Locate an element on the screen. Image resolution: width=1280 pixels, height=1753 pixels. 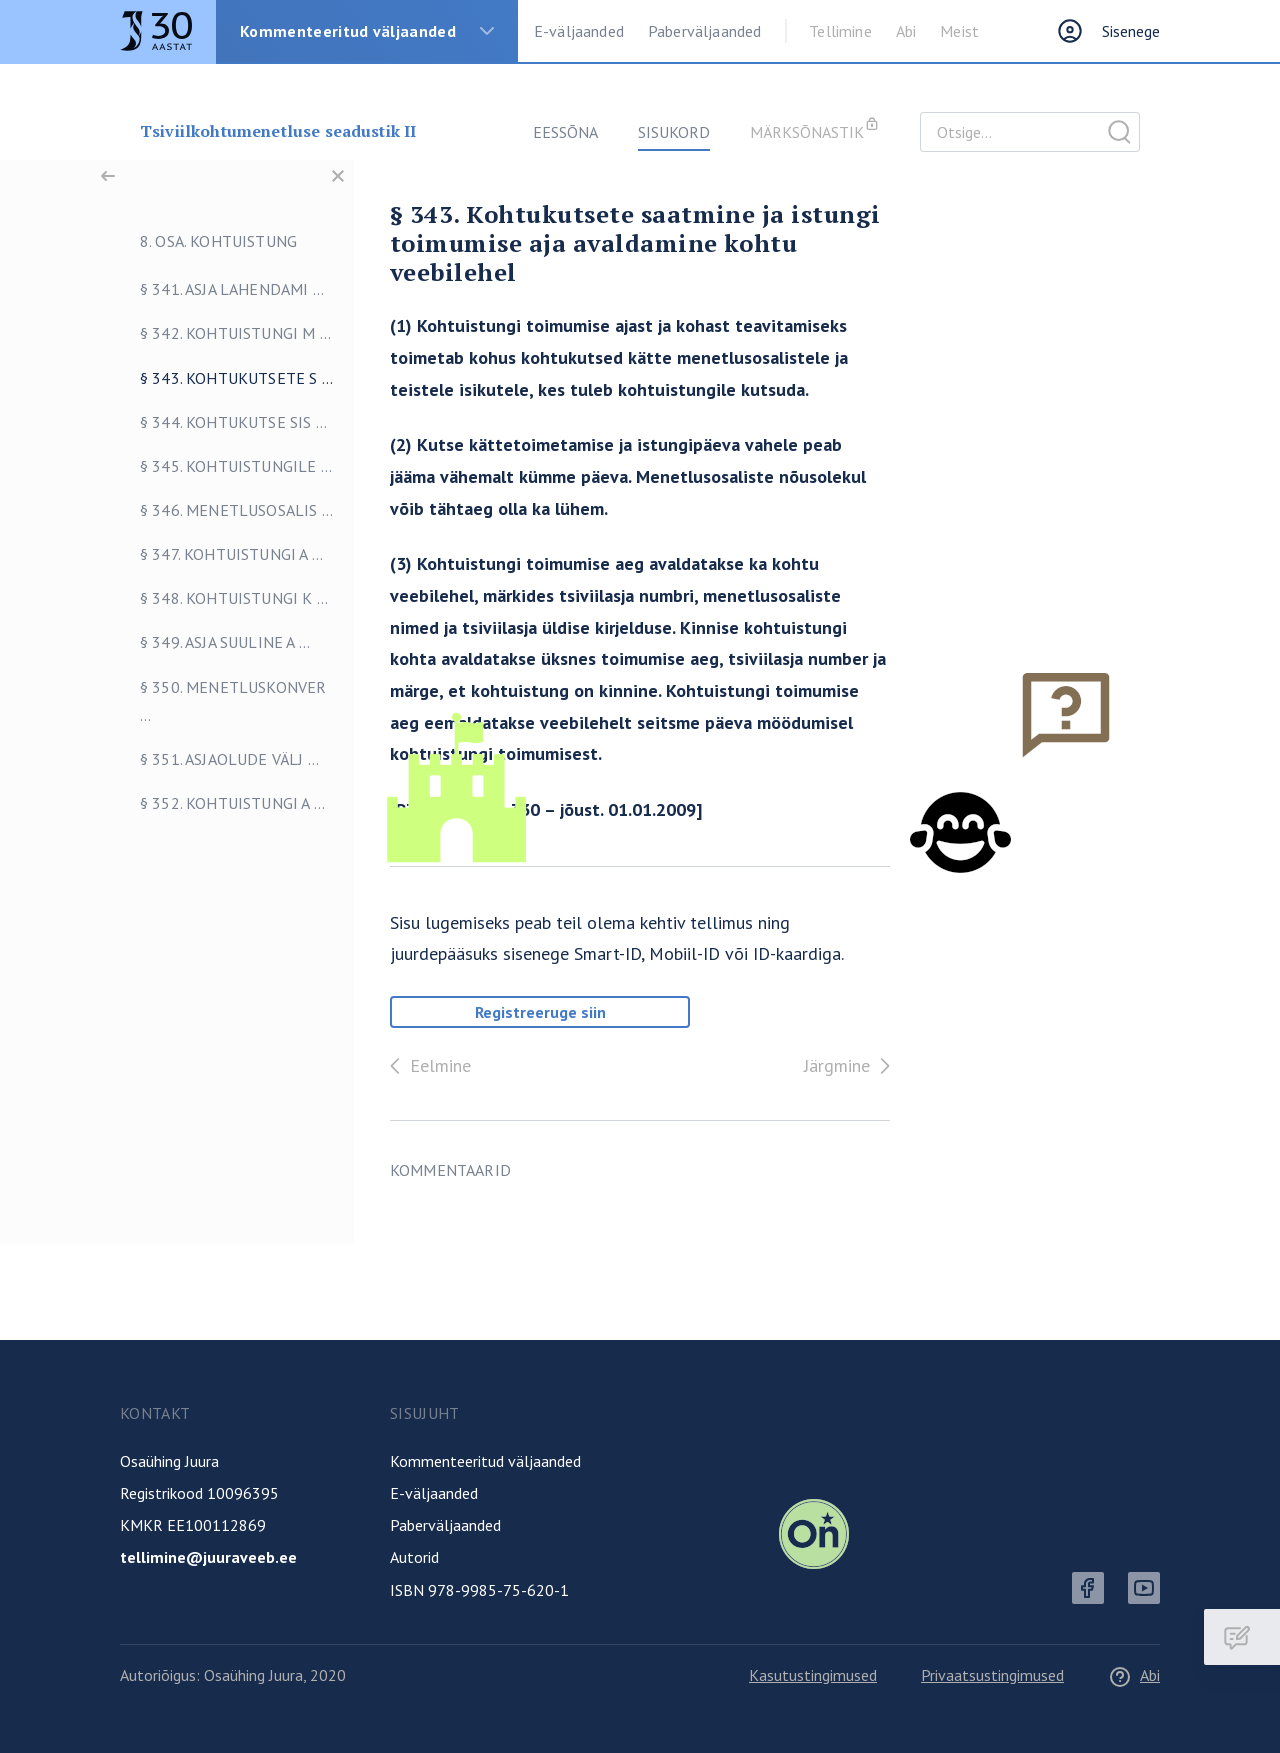
access OnStar connected vehicle services is located at coordinates (814, 1534).